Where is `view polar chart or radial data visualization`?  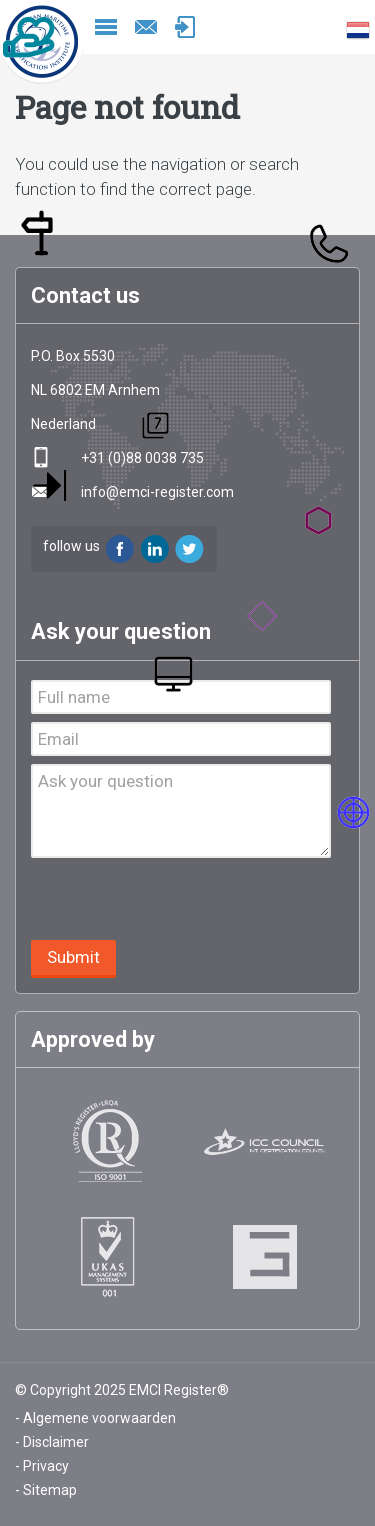
view polar chart or radial data visualization is located at coordinates (353, 812).